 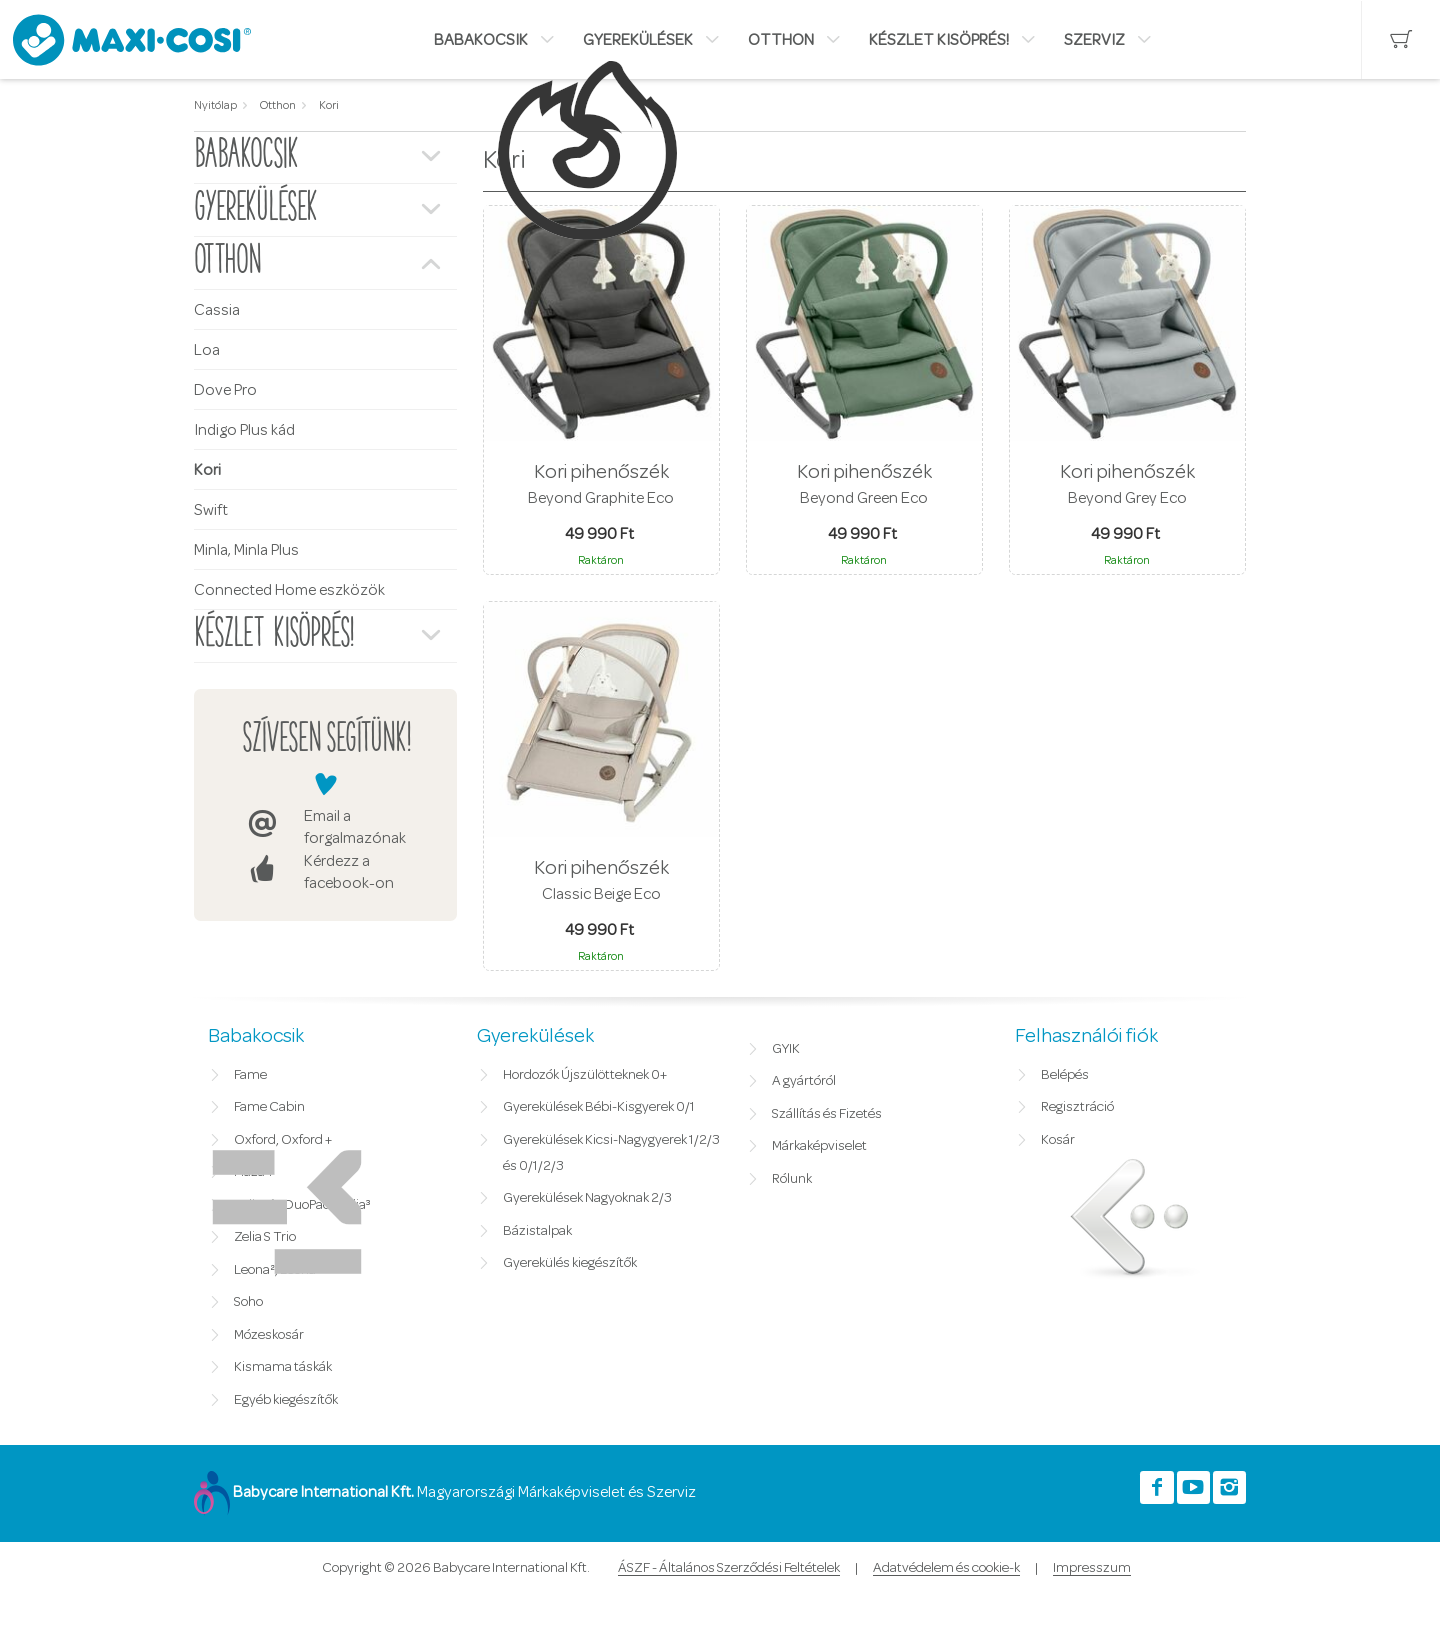 I want to click on go back to the previous screen or page, so click(x=1130, y=1216).